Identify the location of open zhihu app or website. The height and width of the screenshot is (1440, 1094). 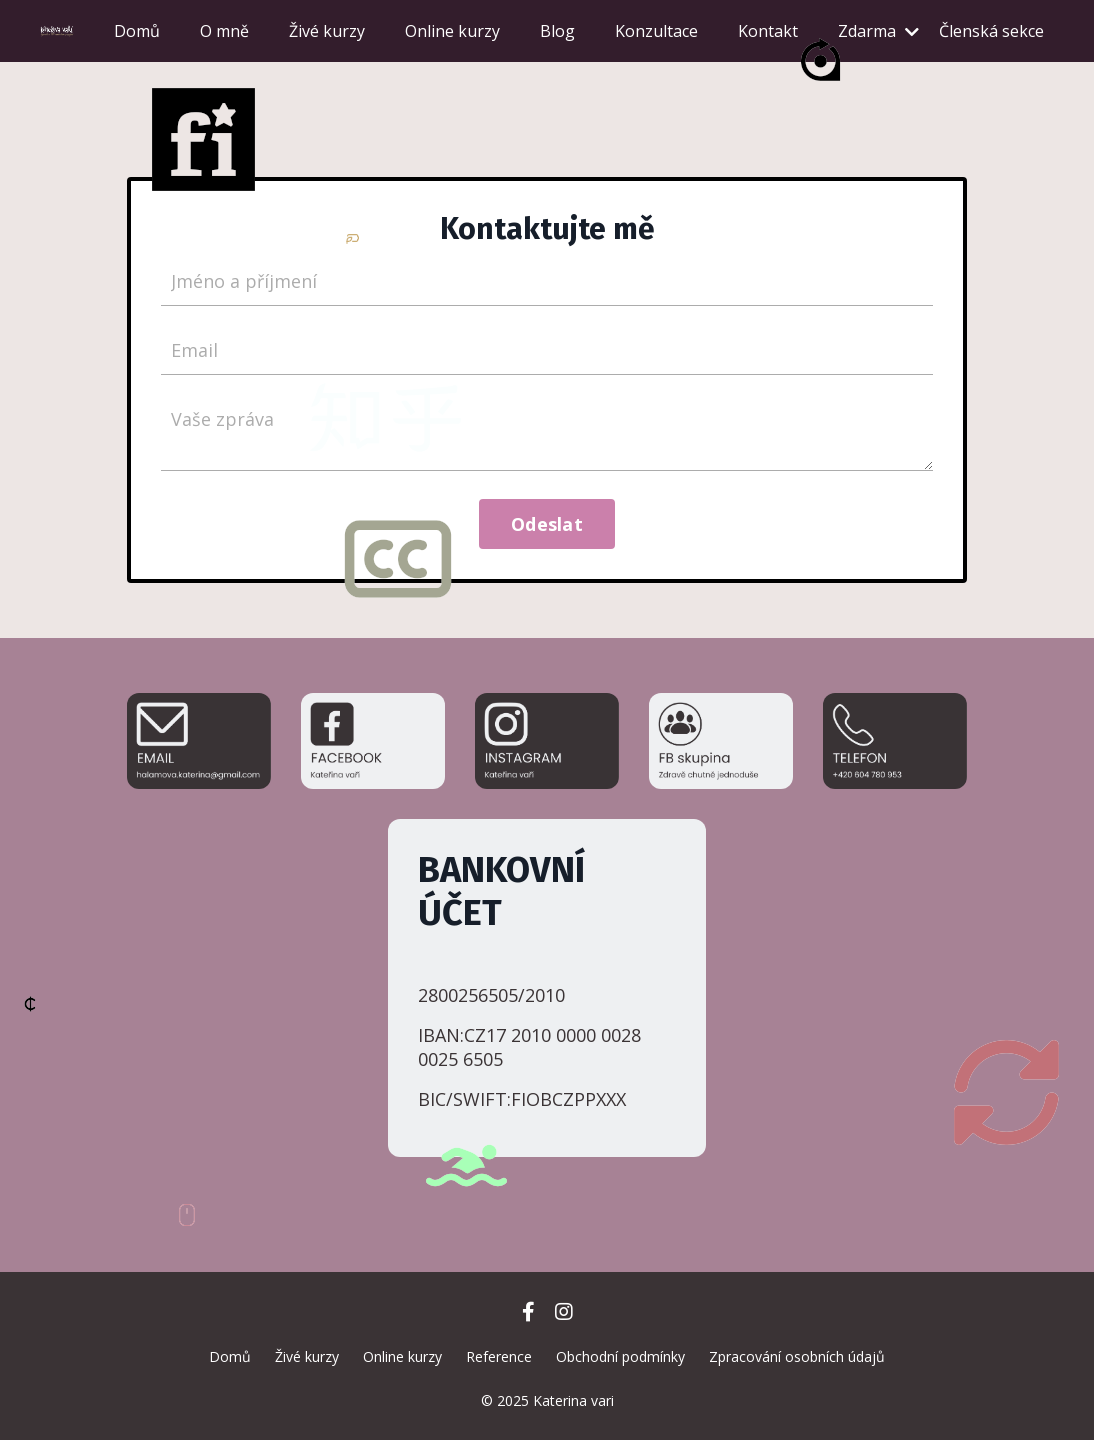
(385, 417).